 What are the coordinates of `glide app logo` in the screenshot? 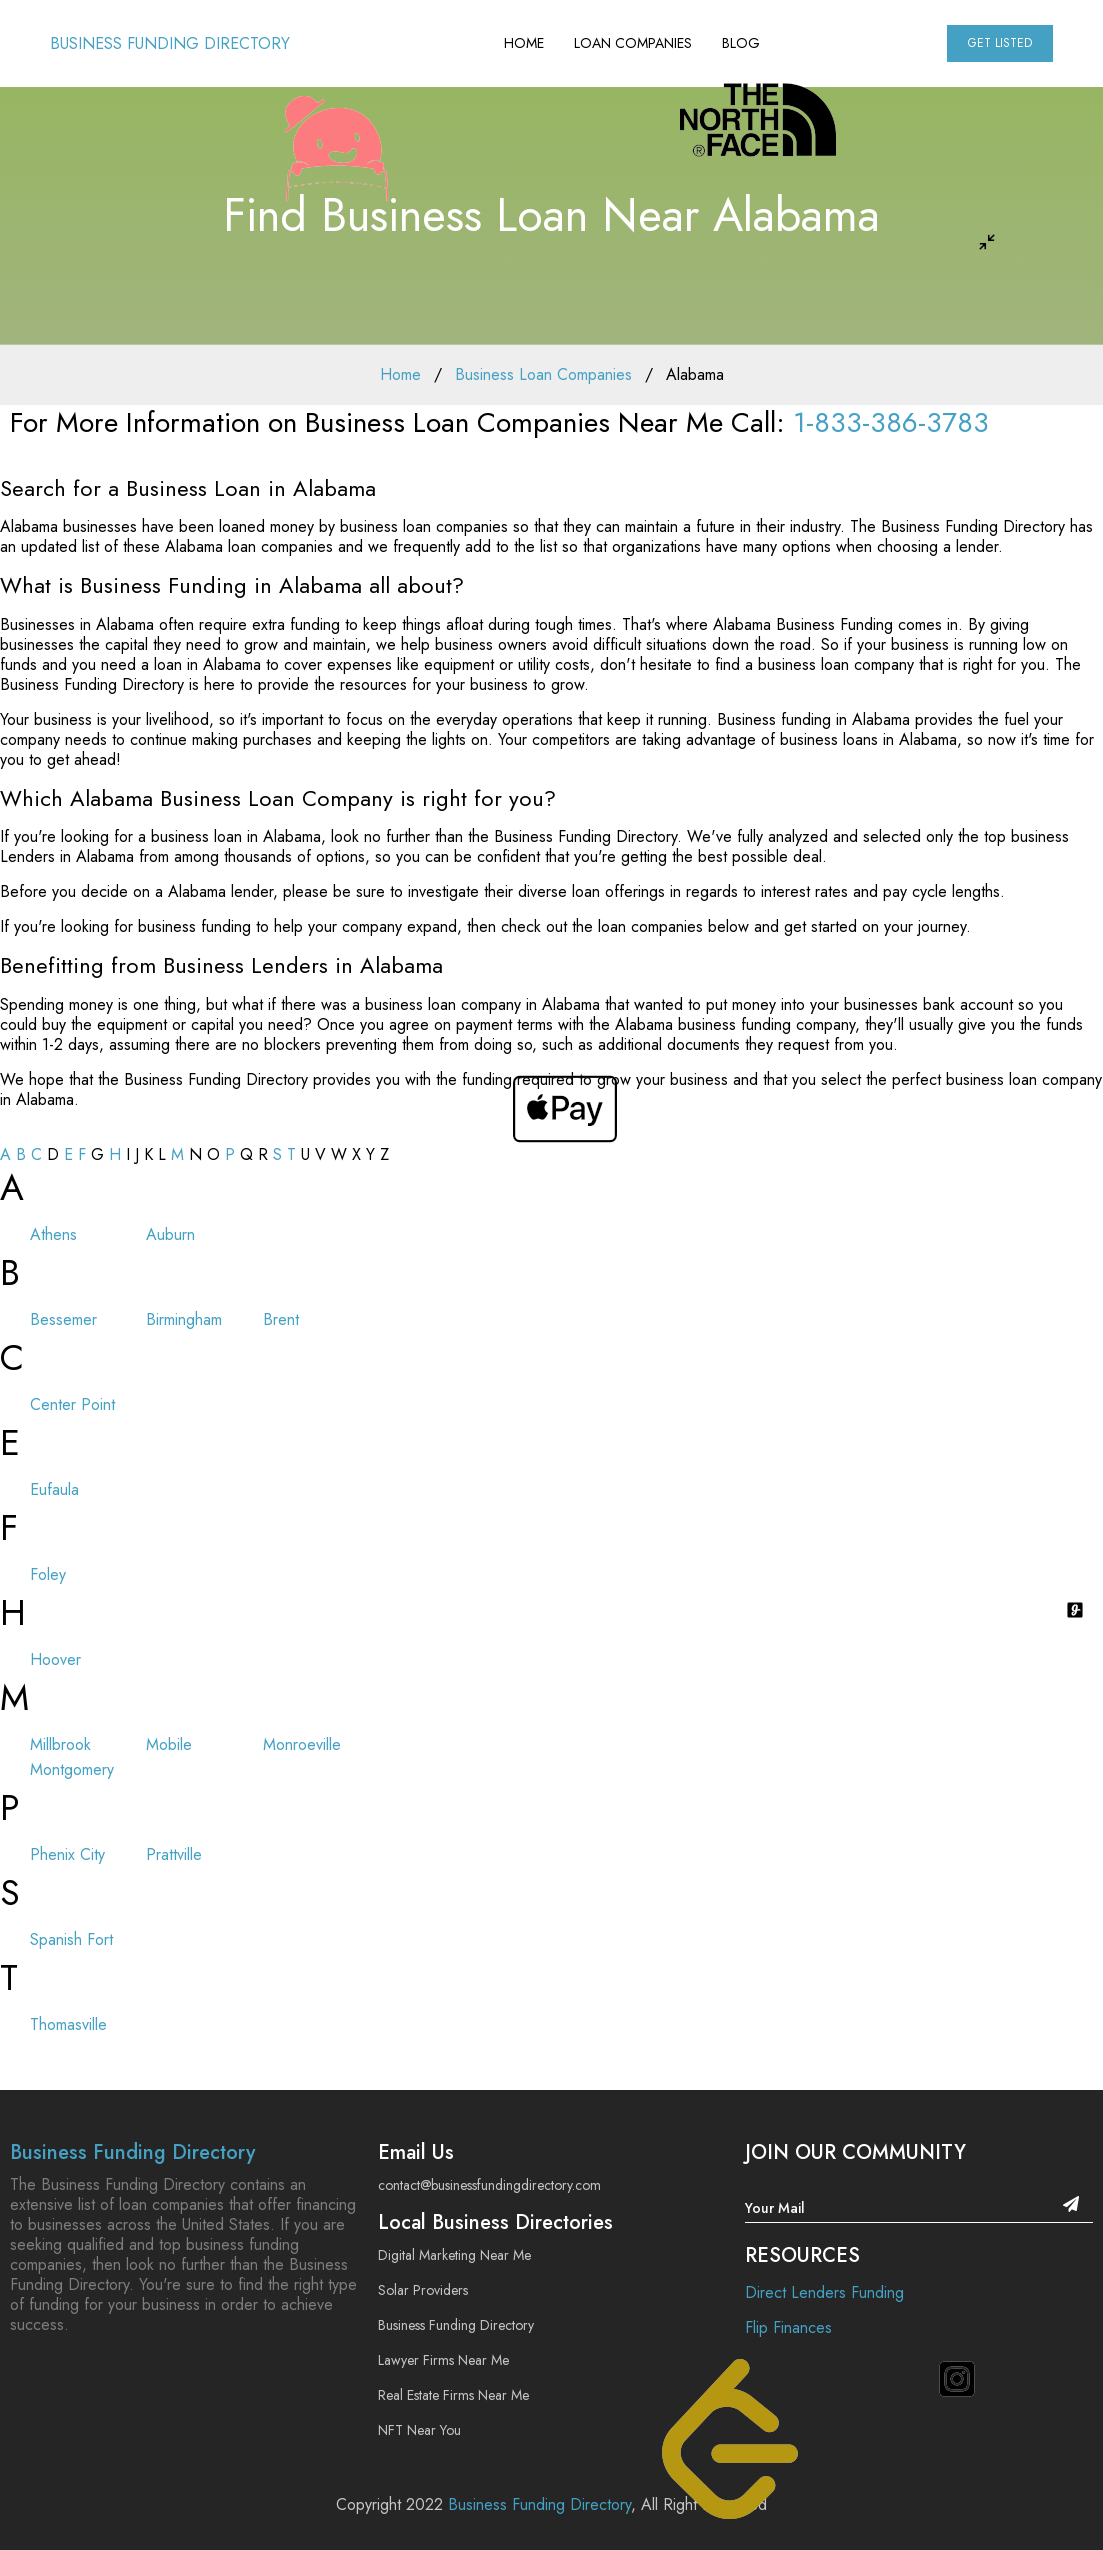 It's located at (1075, 1610).